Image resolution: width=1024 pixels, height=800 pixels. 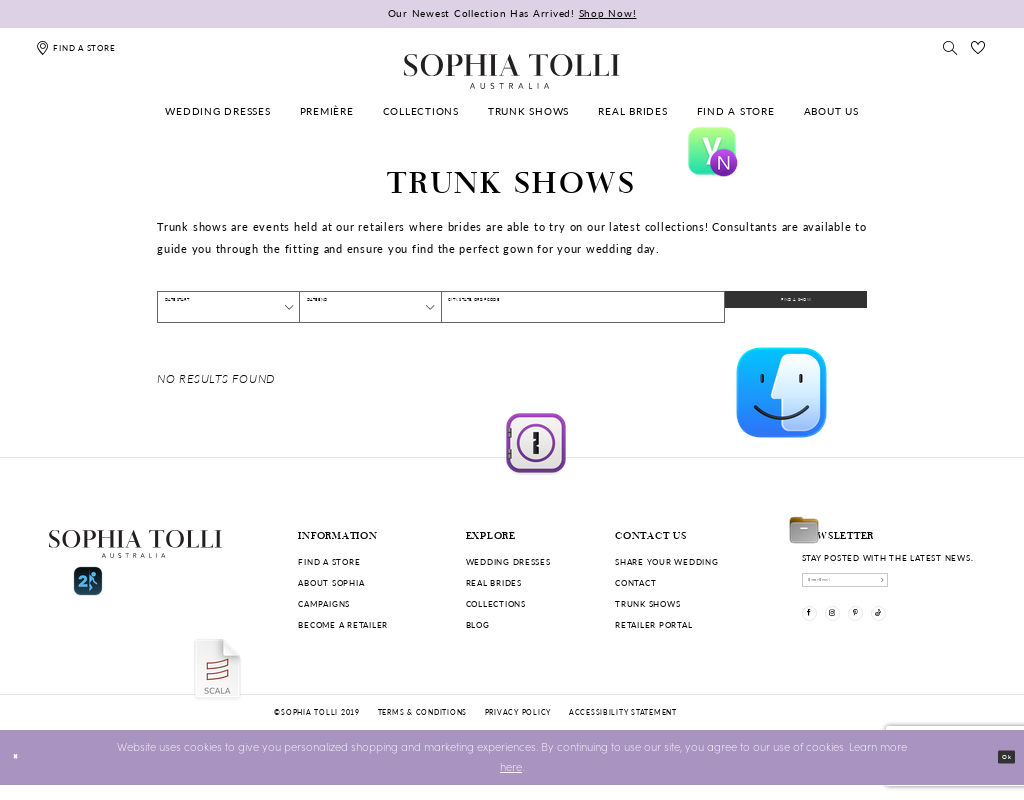 What do you see at coordinates (804, 530) in the screenshot?
I see `open the file manager application` at bounding box center [804, 530].